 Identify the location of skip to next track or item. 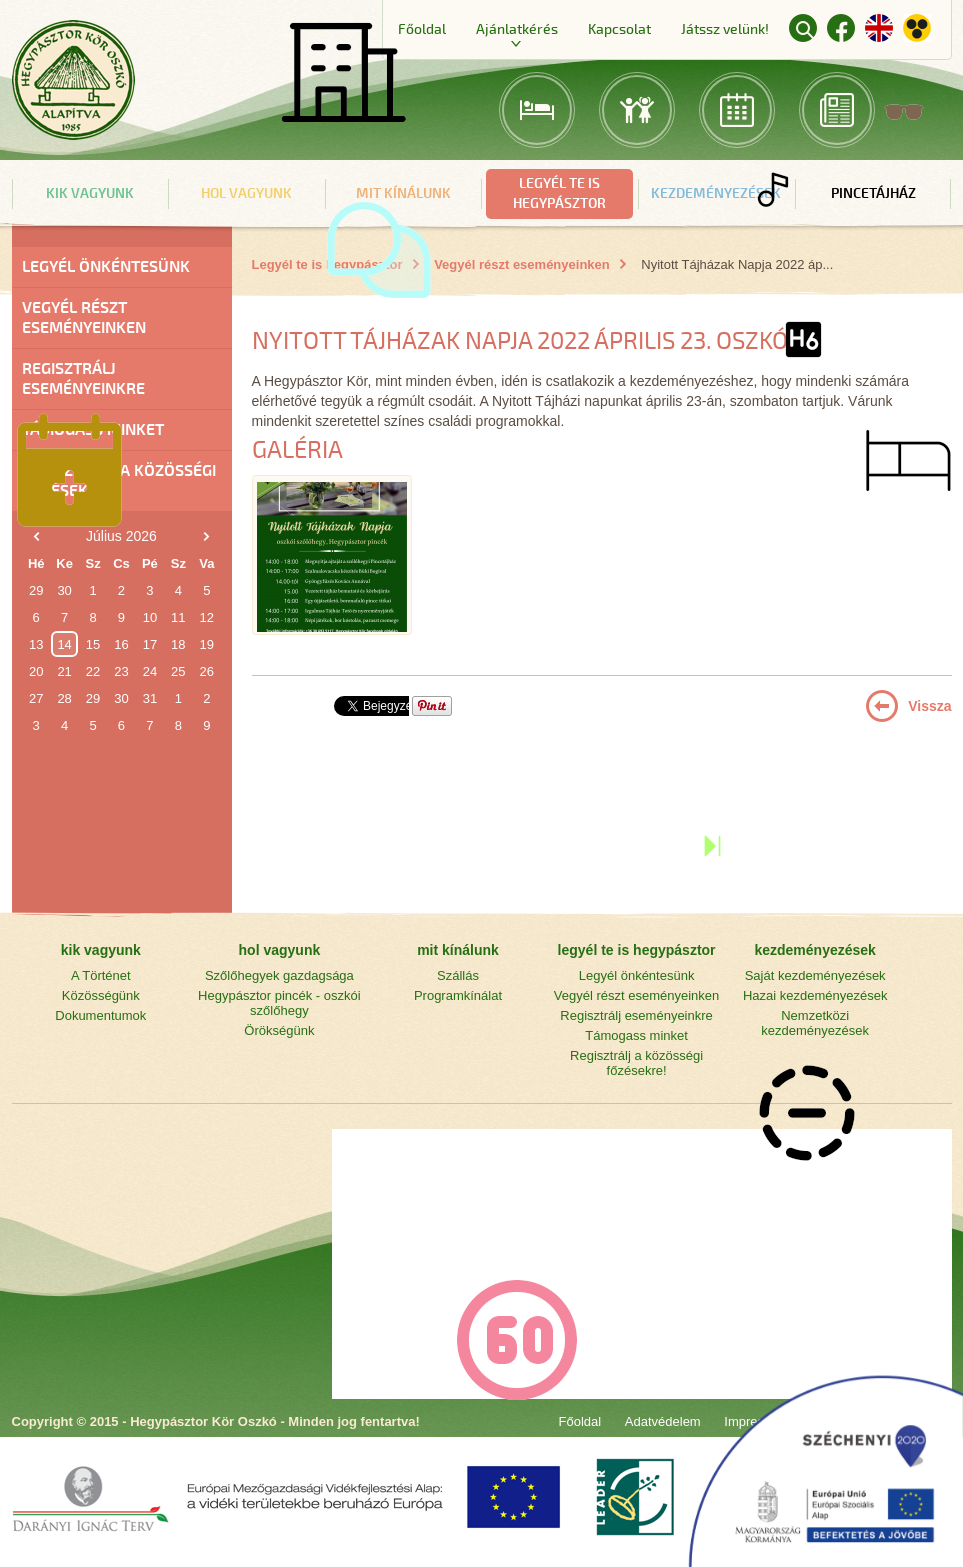
(713, 846).